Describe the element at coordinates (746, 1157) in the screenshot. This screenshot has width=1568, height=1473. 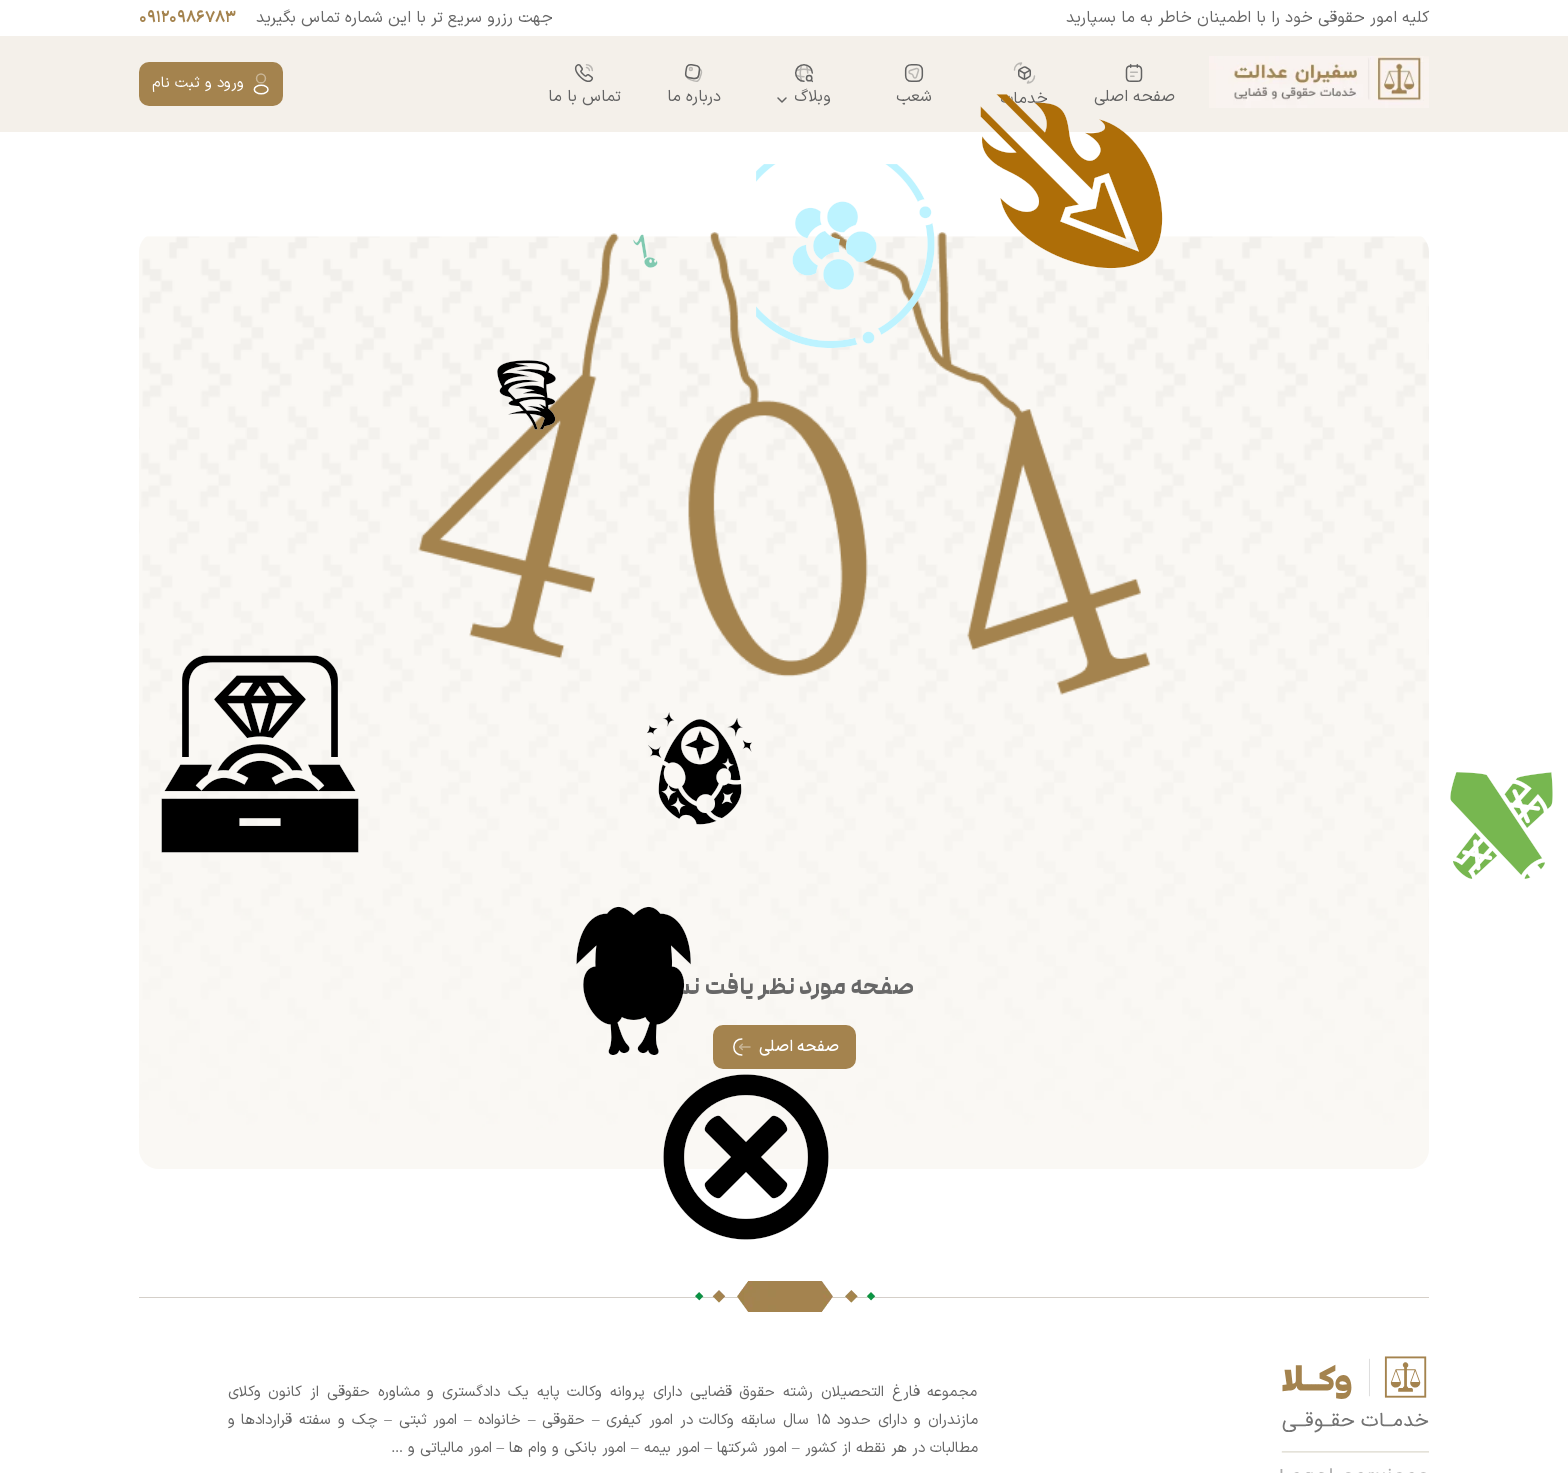
I see `cancel or close the current action` at that location.